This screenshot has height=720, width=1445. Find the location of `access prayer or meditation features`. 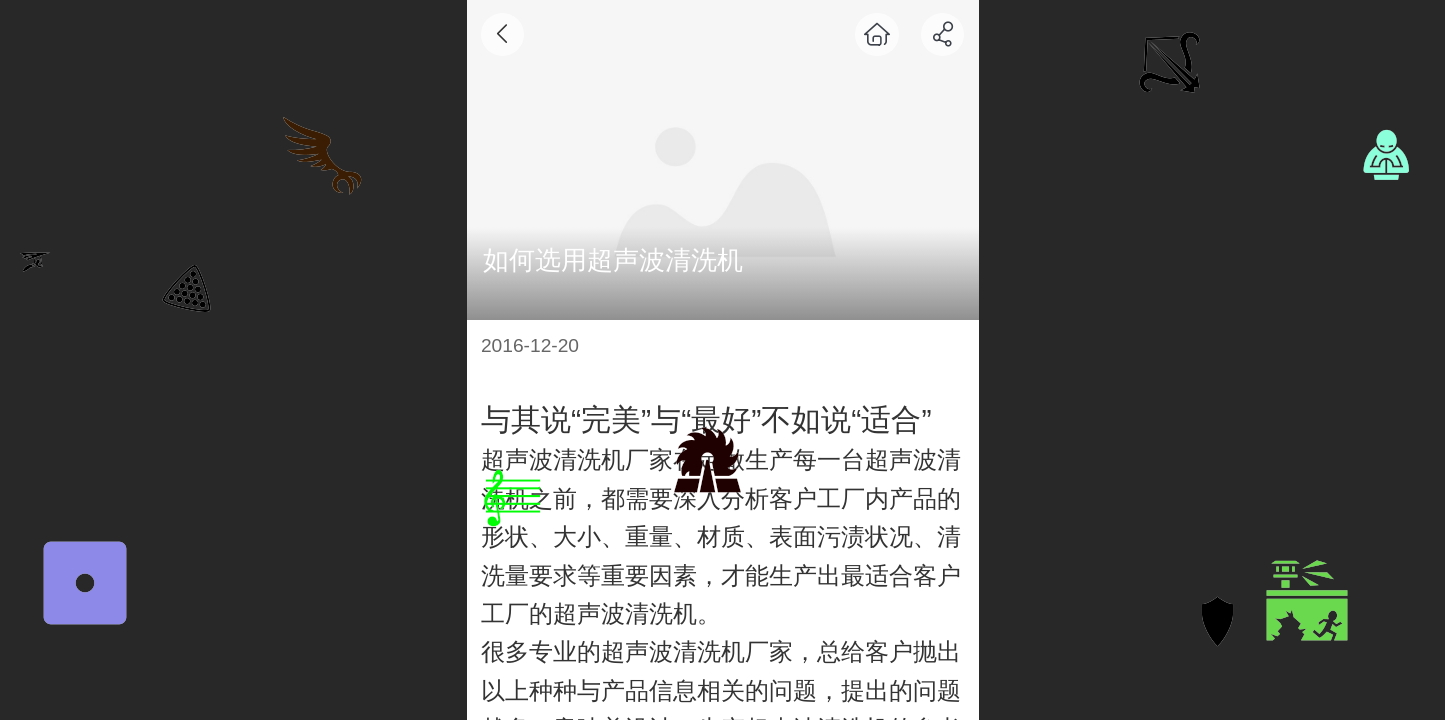

access prayer or meditation features is located at coordinates (1386, 155).